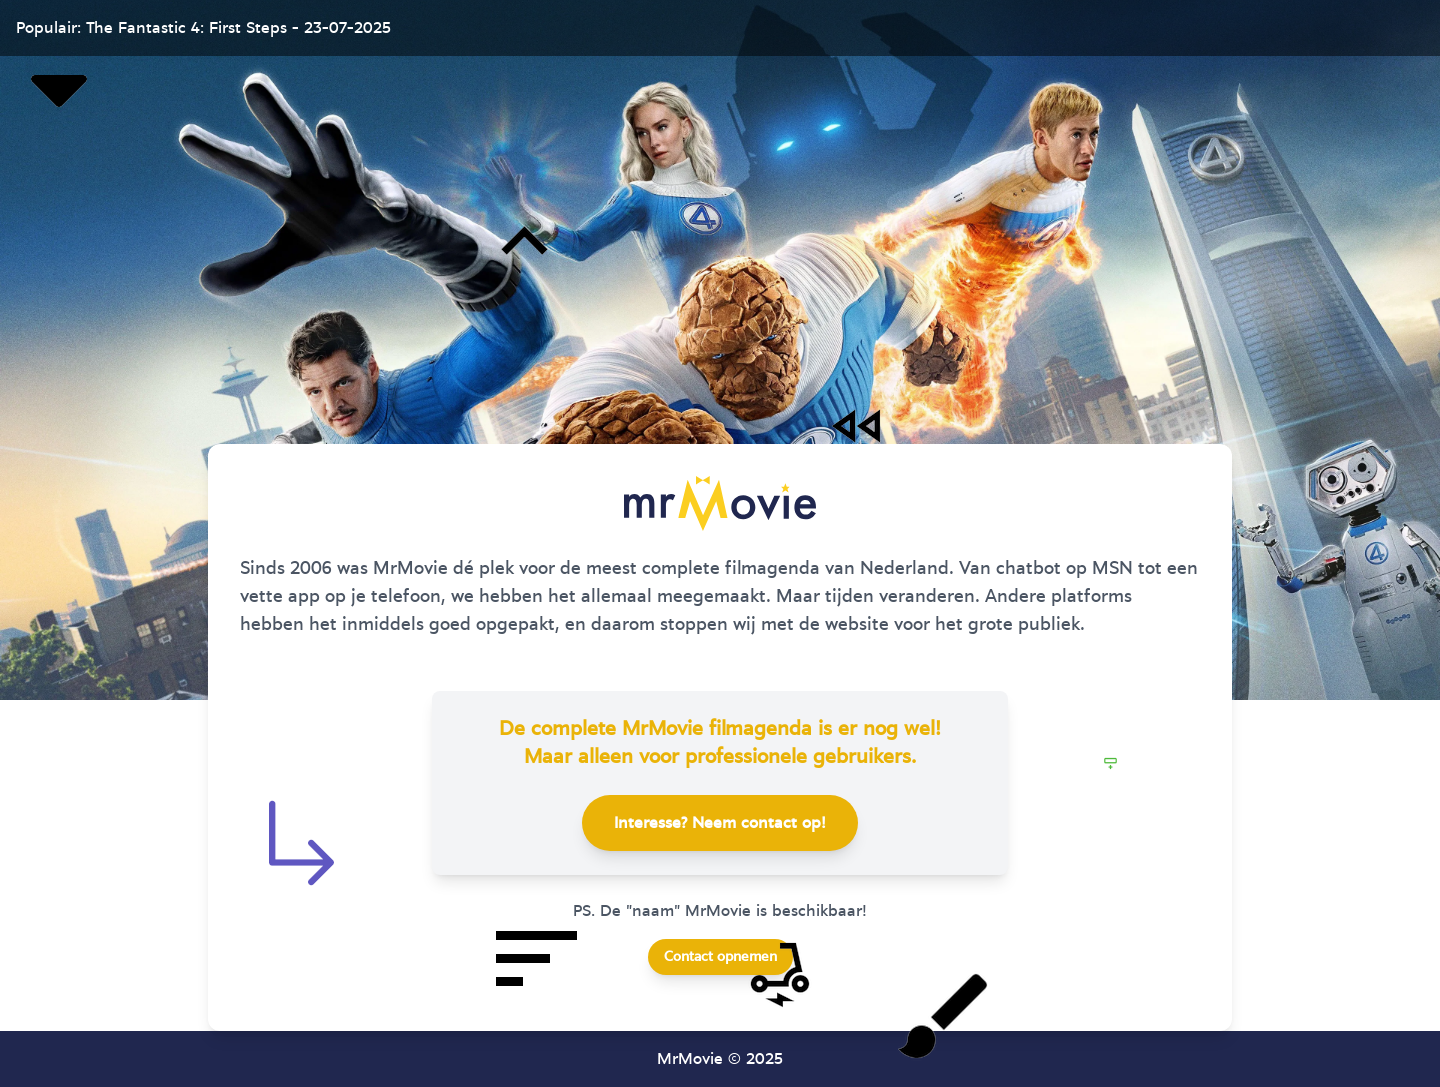  Describe the element at coordinates (780, 975) in the screenshot. I see `find nearby electric scooter rentals` at that location.